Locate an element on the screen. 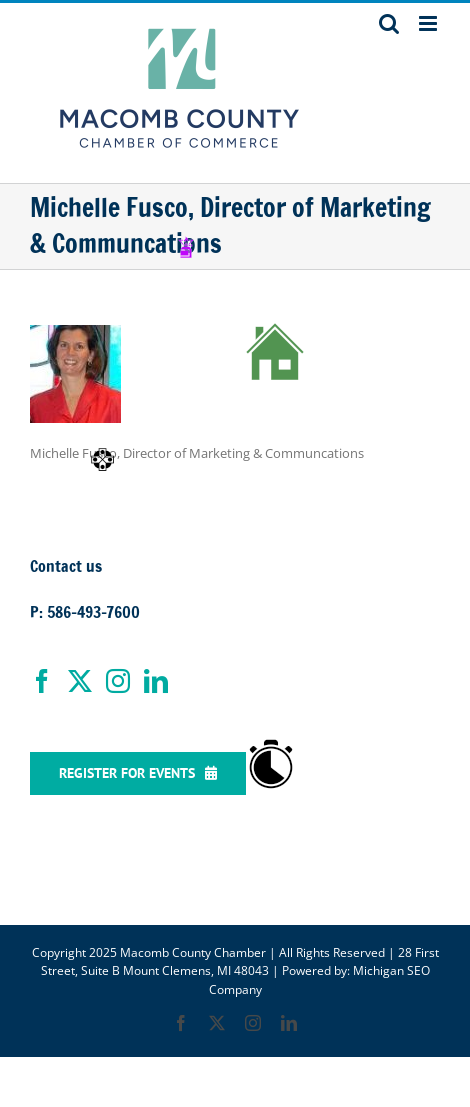 The image size is (470, 1107). start or stop a timer is located at coordinates (271, 764).